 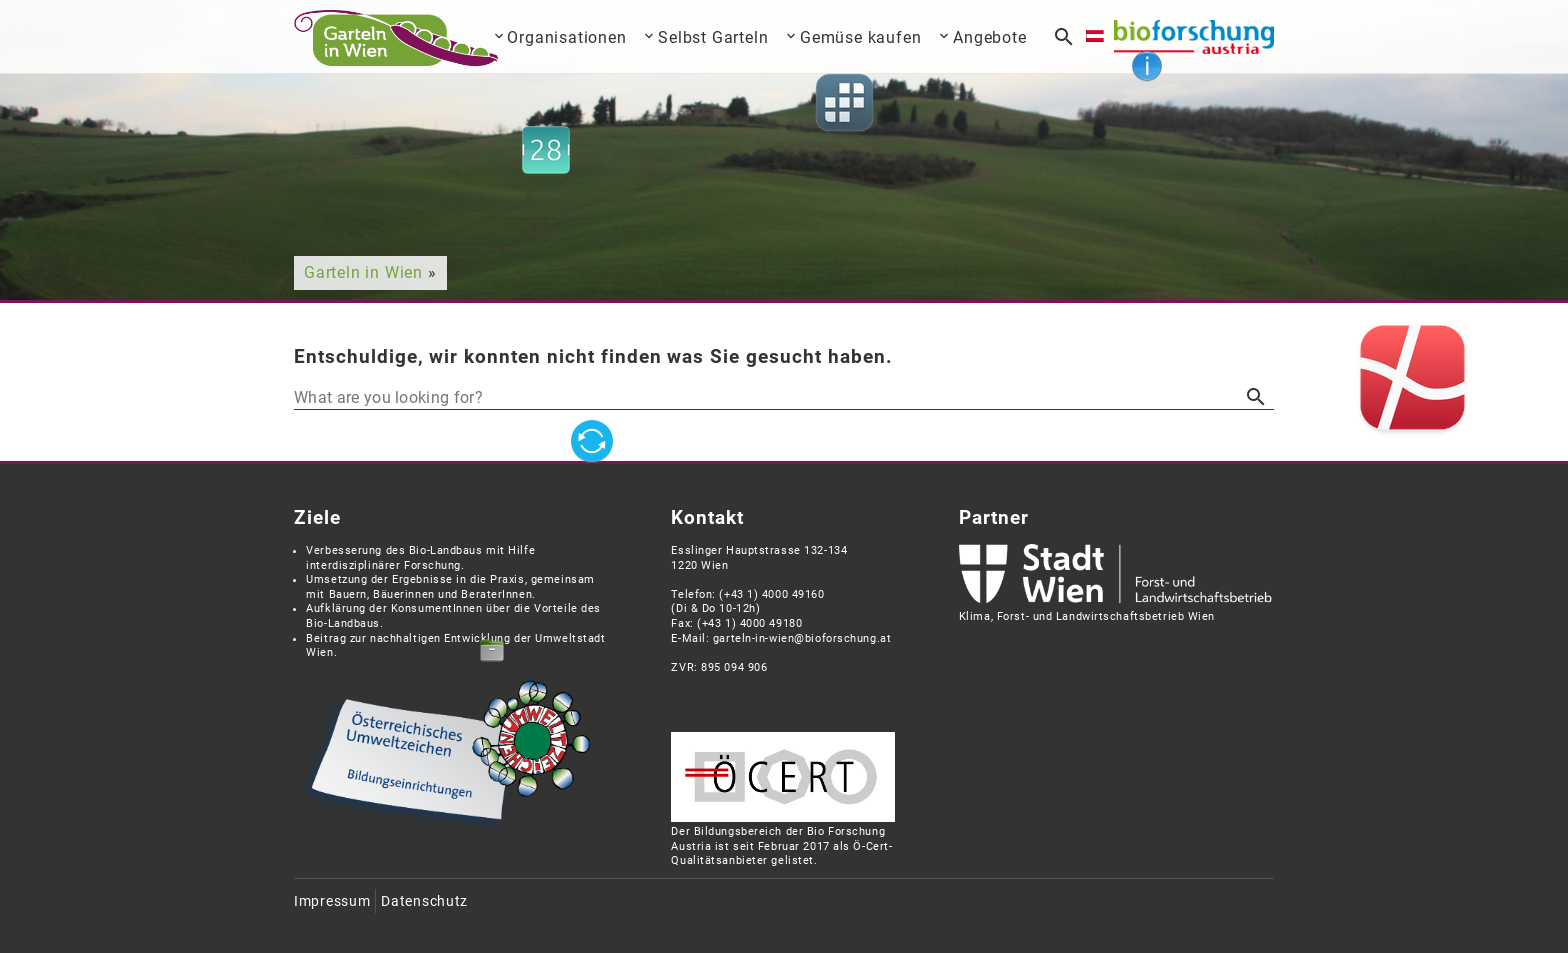 What do you see at coordinates (844, 102) in the screenshot?
I see `open stata statistical software` at bounding box center [844, 102].